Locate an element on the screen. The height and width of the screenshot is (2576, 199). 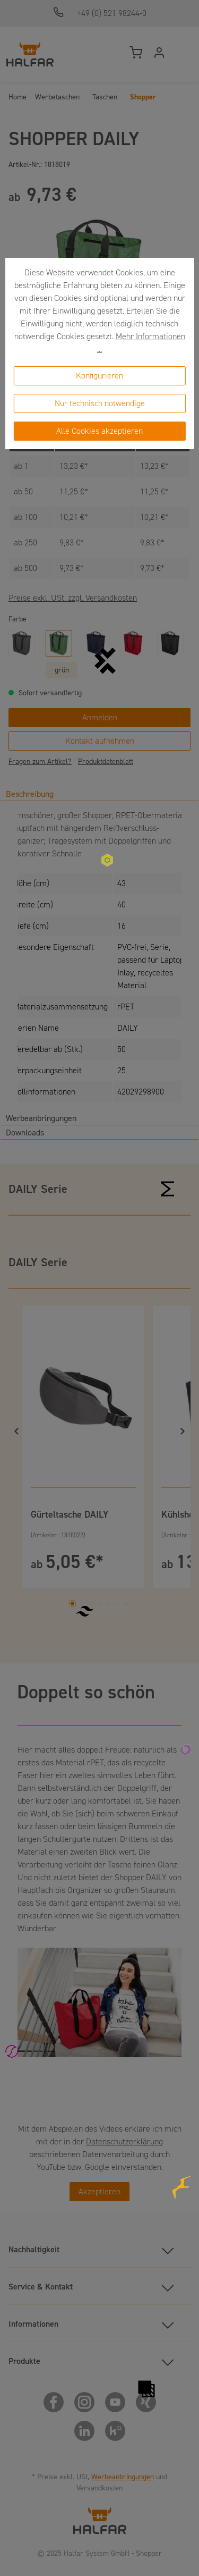
open Nginx Proxy Manager dashboard is located at coordinates (107, 860).